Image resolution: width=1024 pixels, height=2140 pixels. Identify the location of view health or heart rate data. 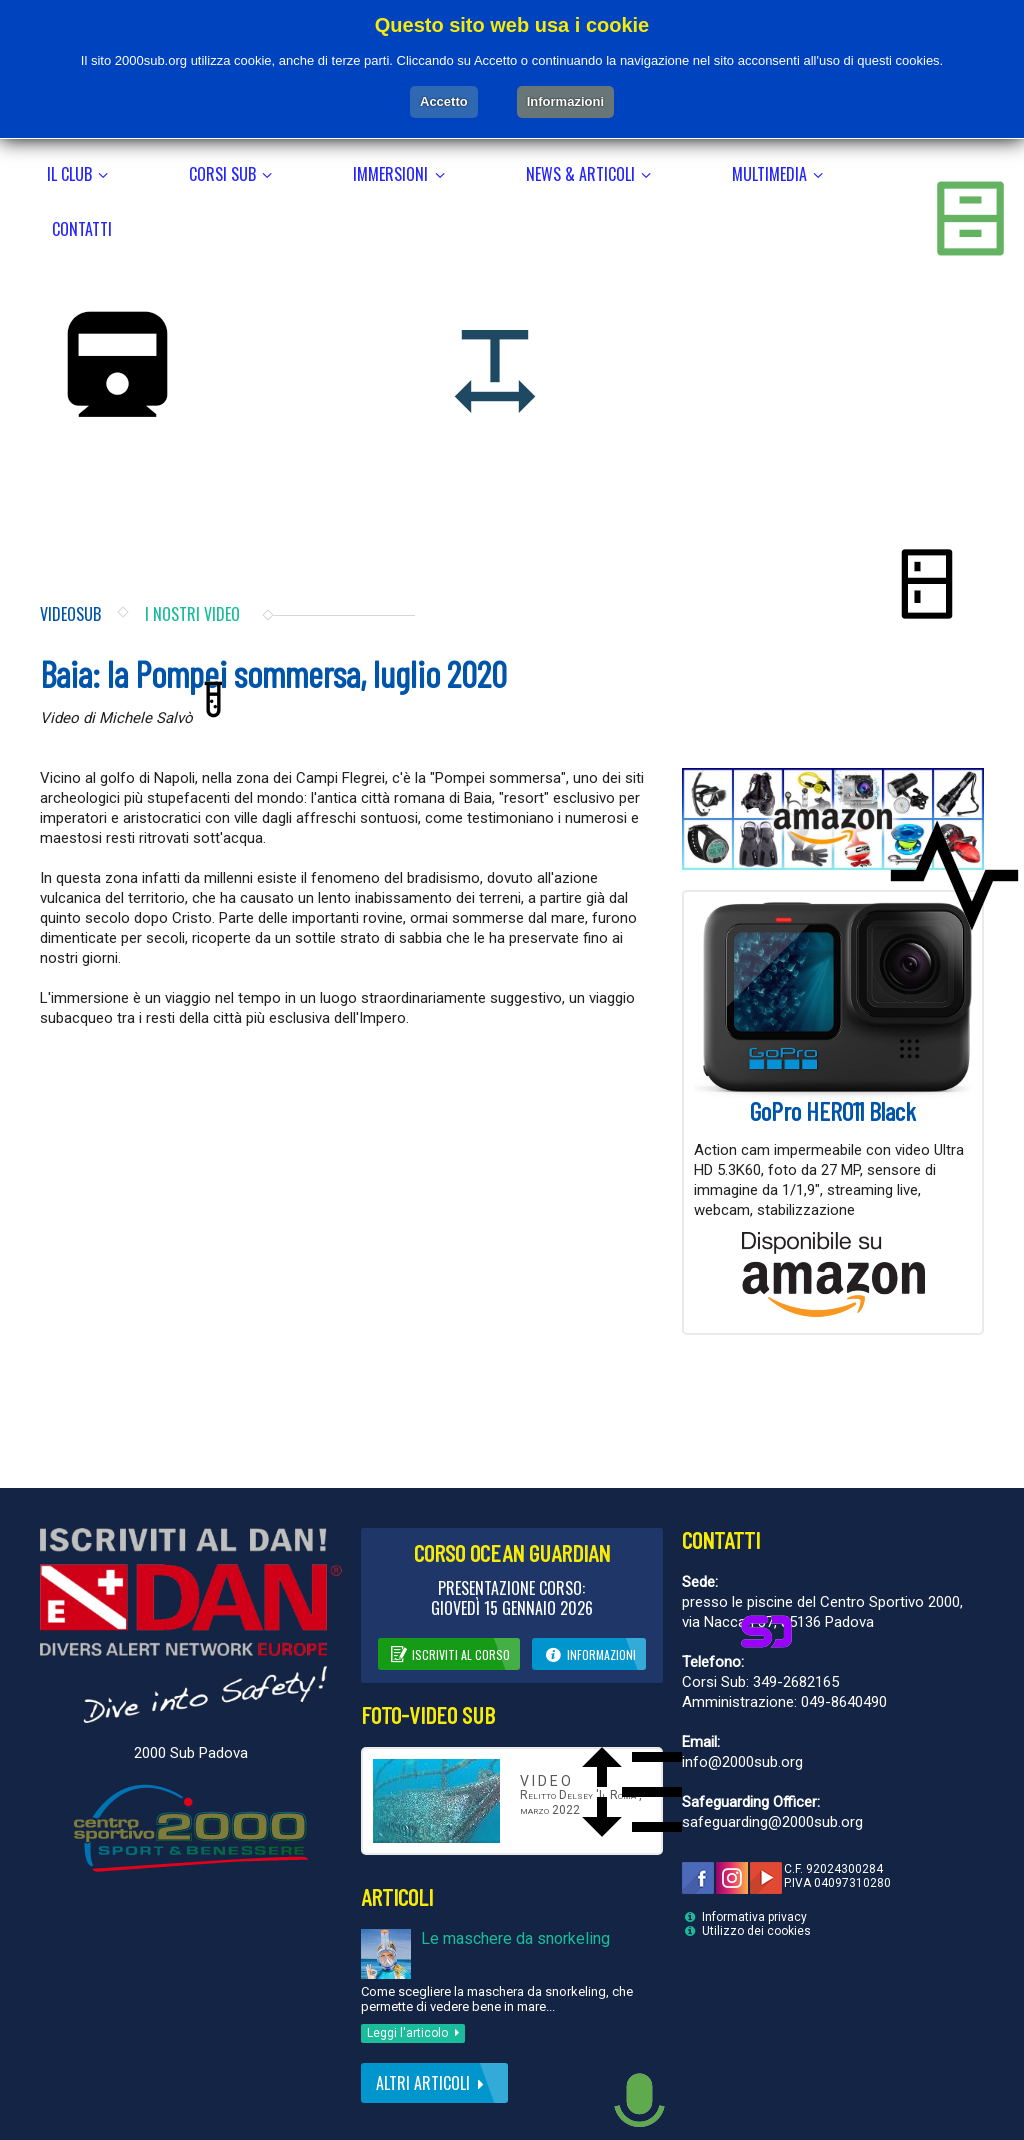
(954, 875).